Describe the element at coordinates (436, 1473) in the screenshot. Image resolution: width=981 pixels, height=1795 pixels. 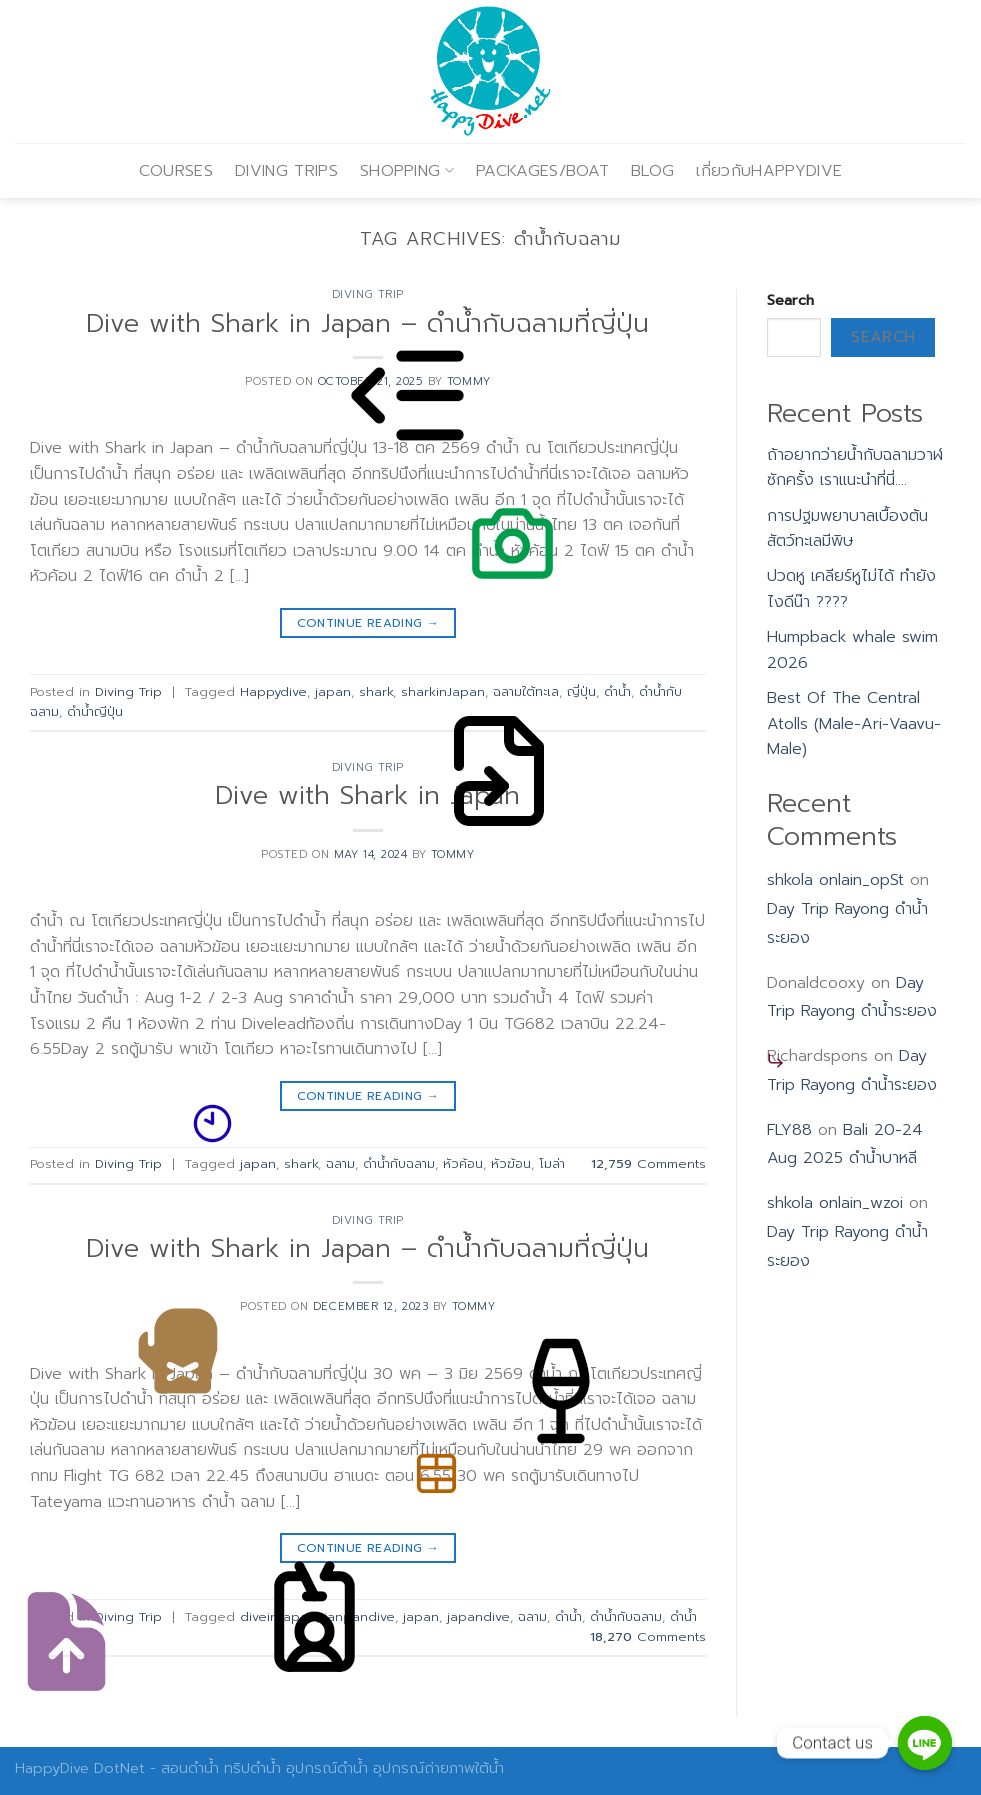
I see `merge selected table cells` at that location.